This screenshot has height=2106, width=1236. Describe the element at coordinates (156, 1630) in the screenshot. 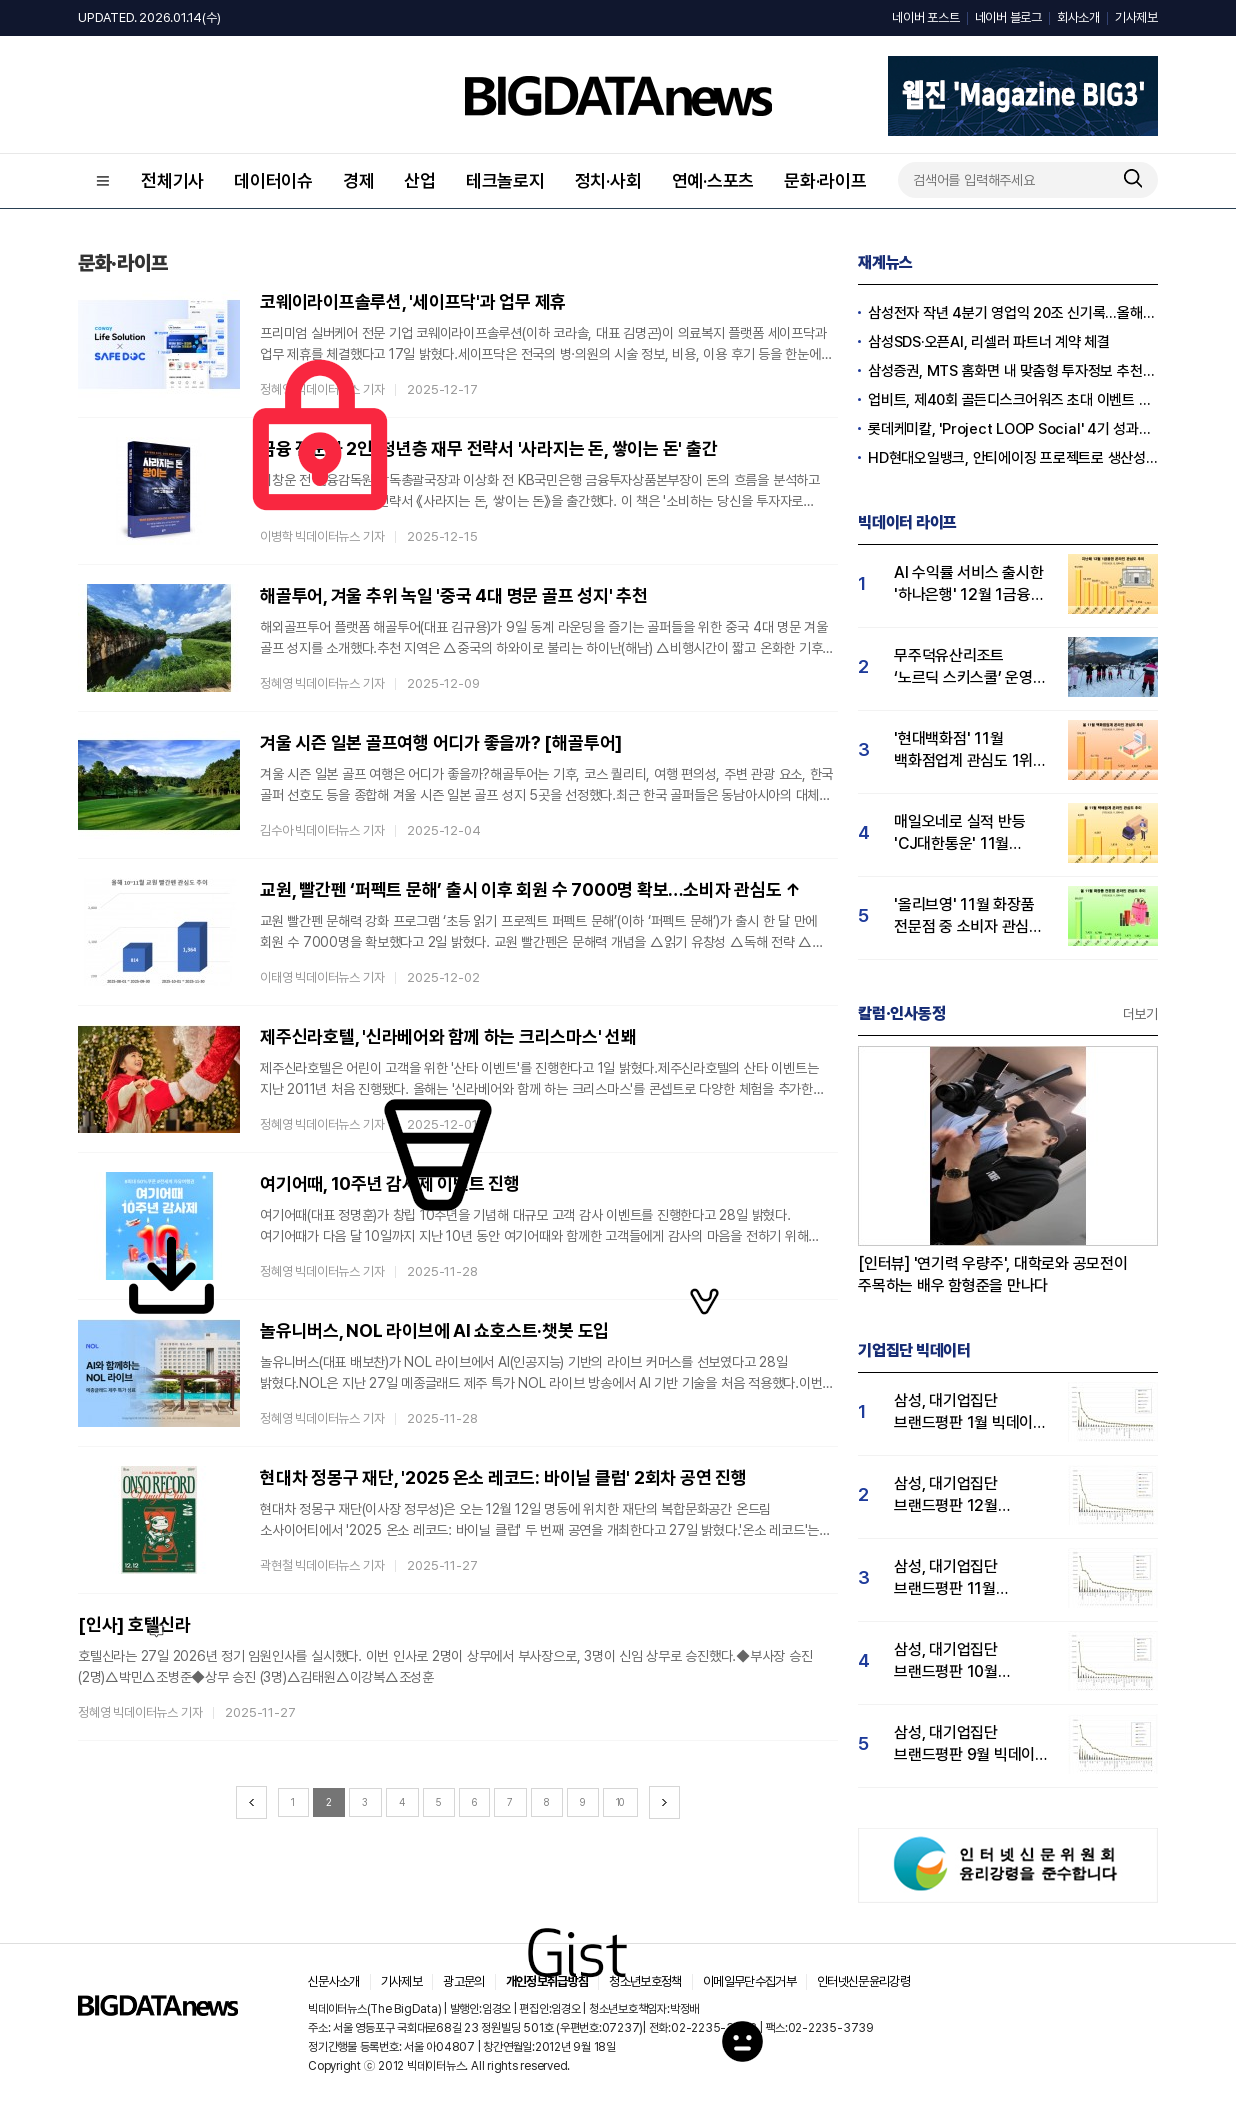

I see `open chat or messaging` at that location.